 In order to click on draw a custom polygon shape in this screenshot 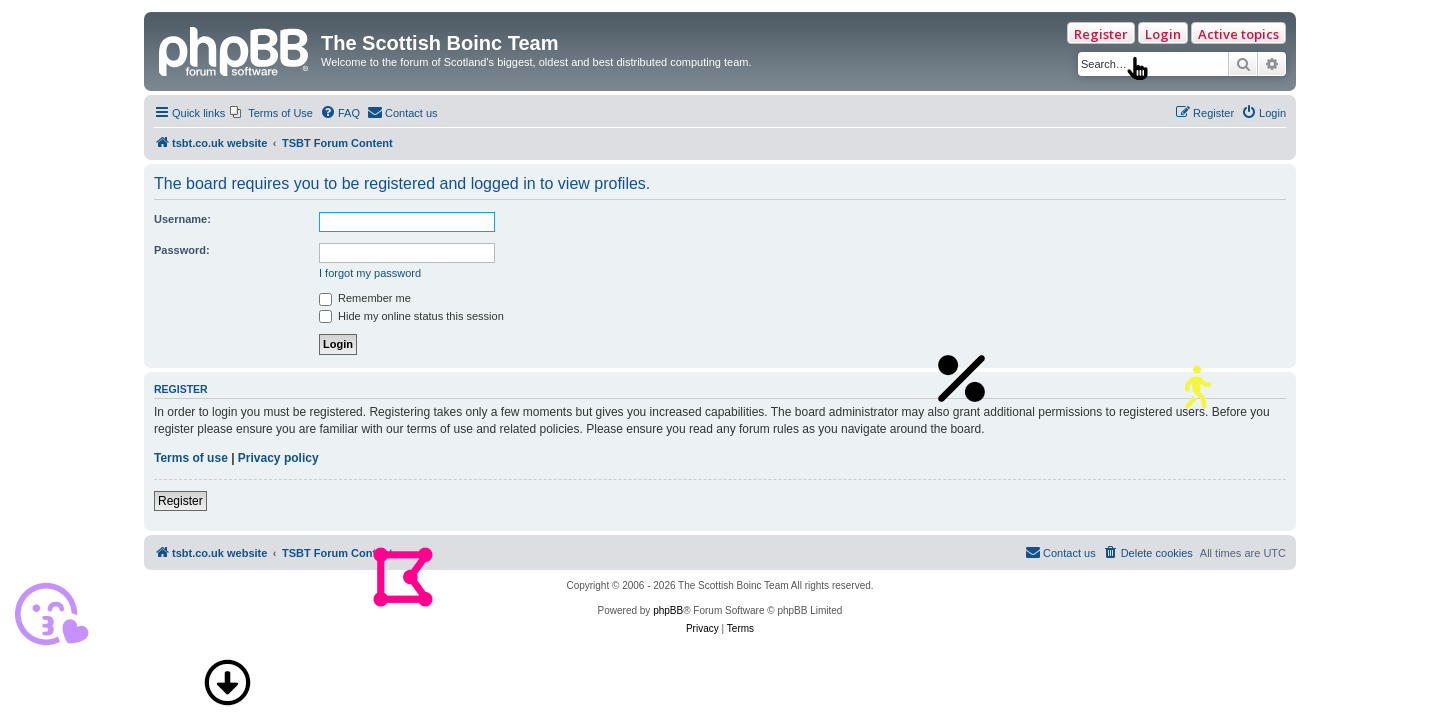, I will do `click(403, 577)`.